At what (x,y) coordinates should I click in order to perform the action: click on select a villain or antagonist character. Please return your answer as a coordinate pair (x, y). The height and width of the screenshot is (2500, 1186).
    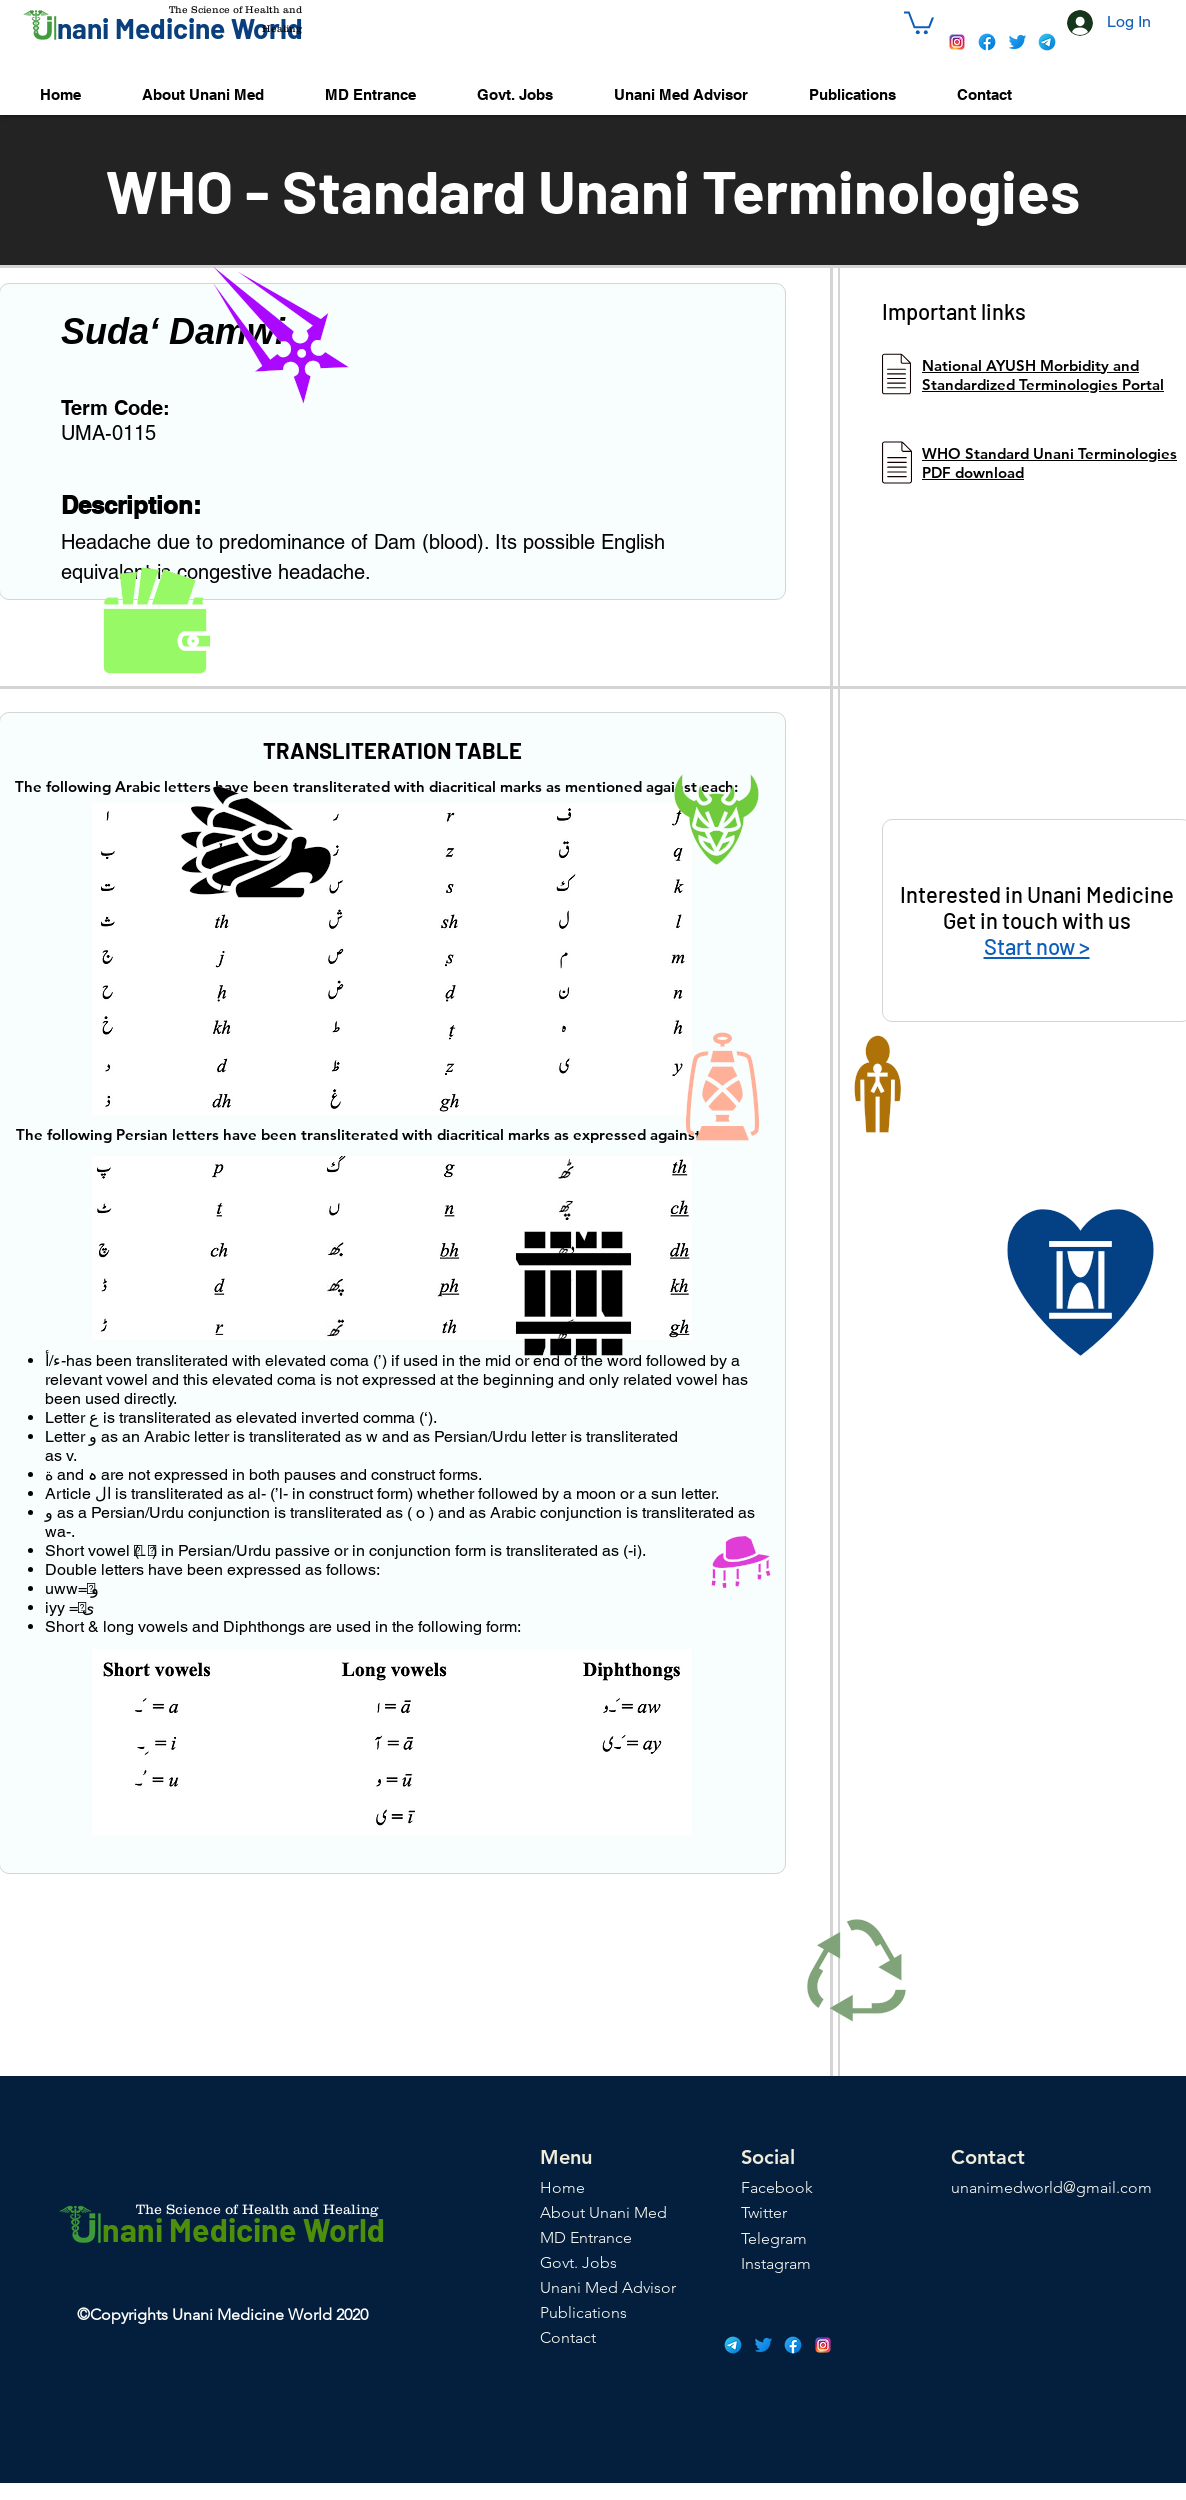
    Looking at the image, I should click on (716, 819).